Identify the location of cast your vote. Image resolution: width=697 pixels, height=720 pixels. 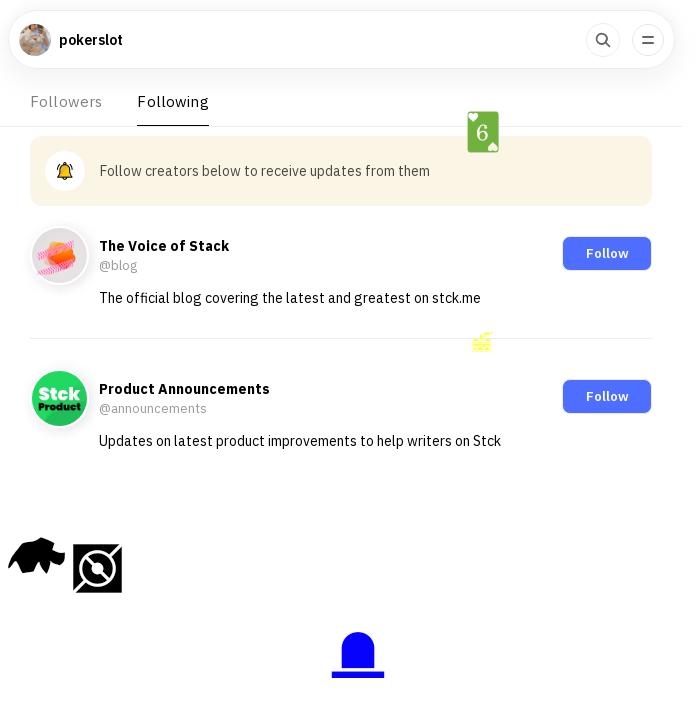
(481, 341).